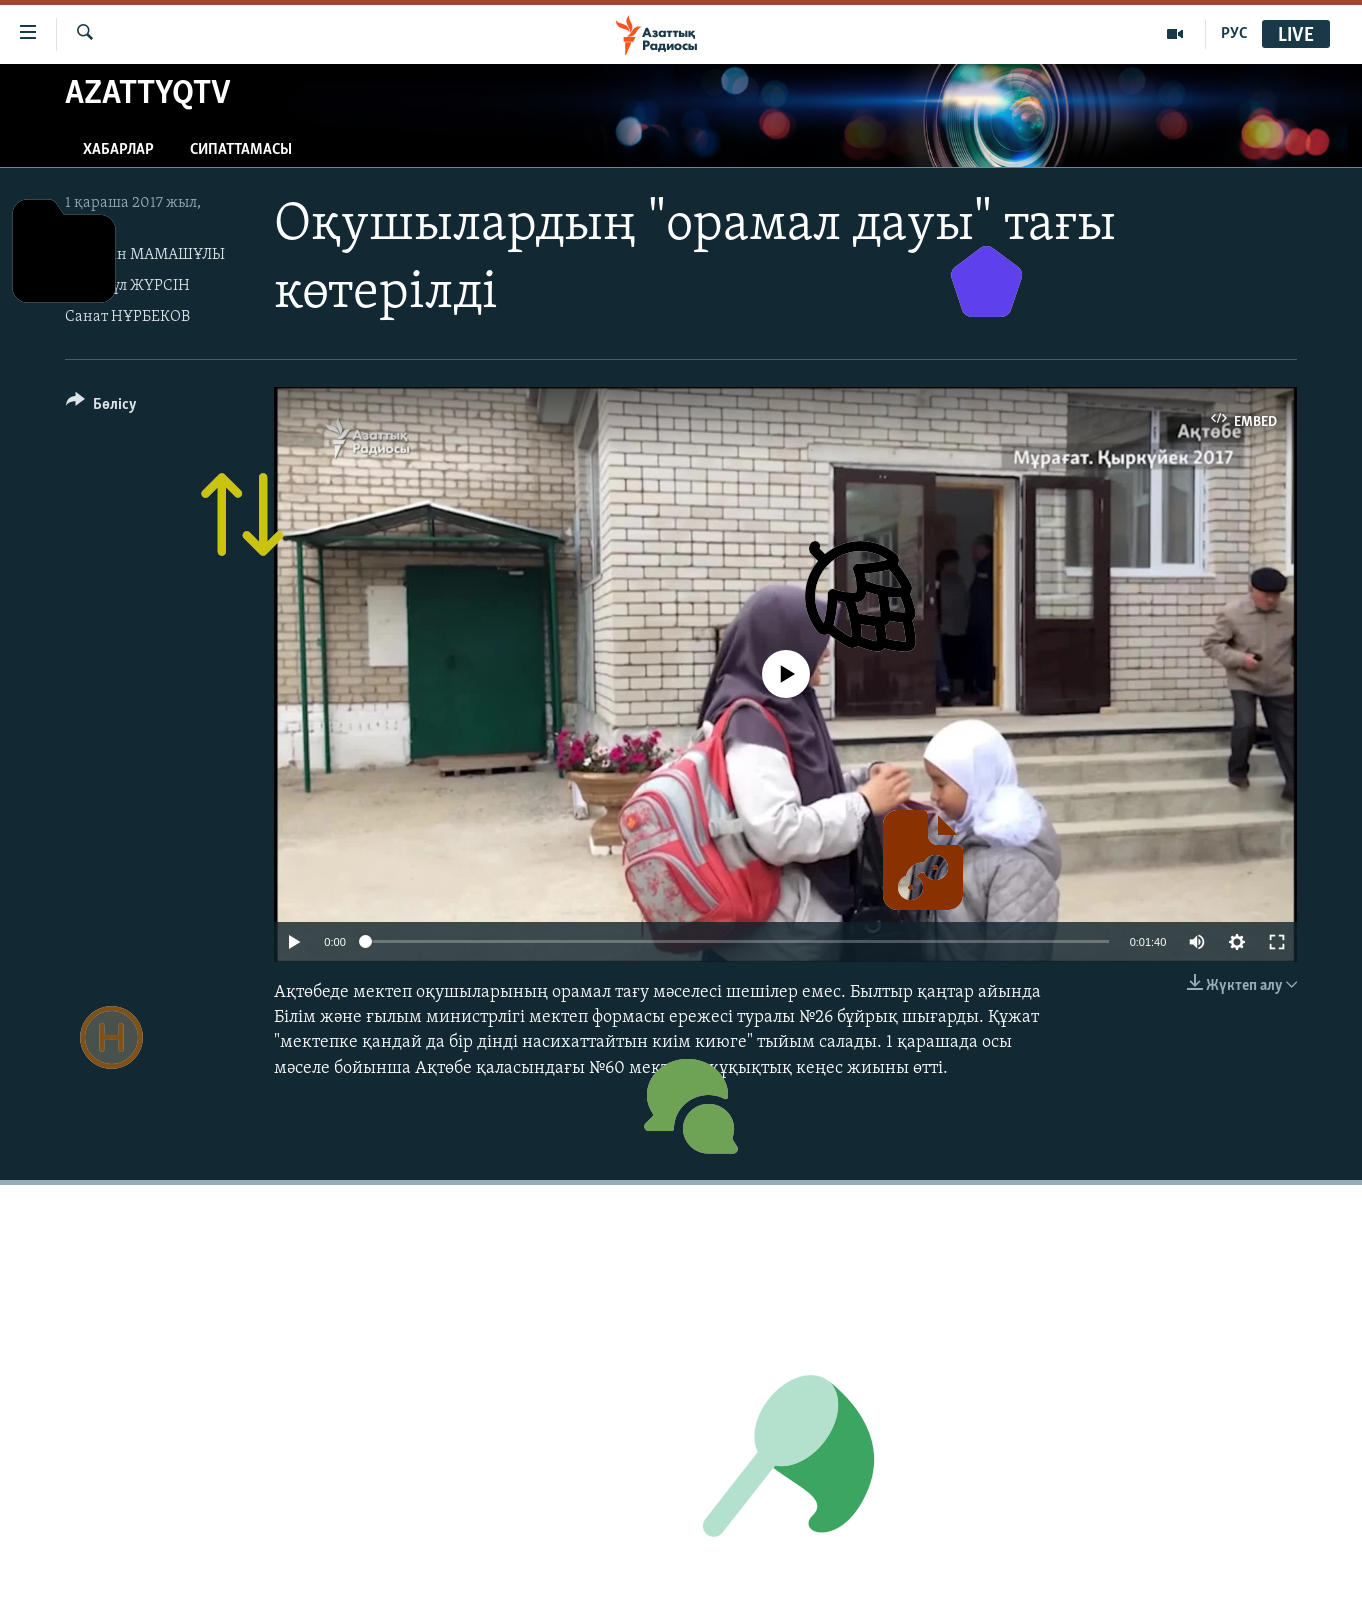 This screenshot has width=1362, height=1619. I want to click on open a vector graphics file, so click(923, 860).